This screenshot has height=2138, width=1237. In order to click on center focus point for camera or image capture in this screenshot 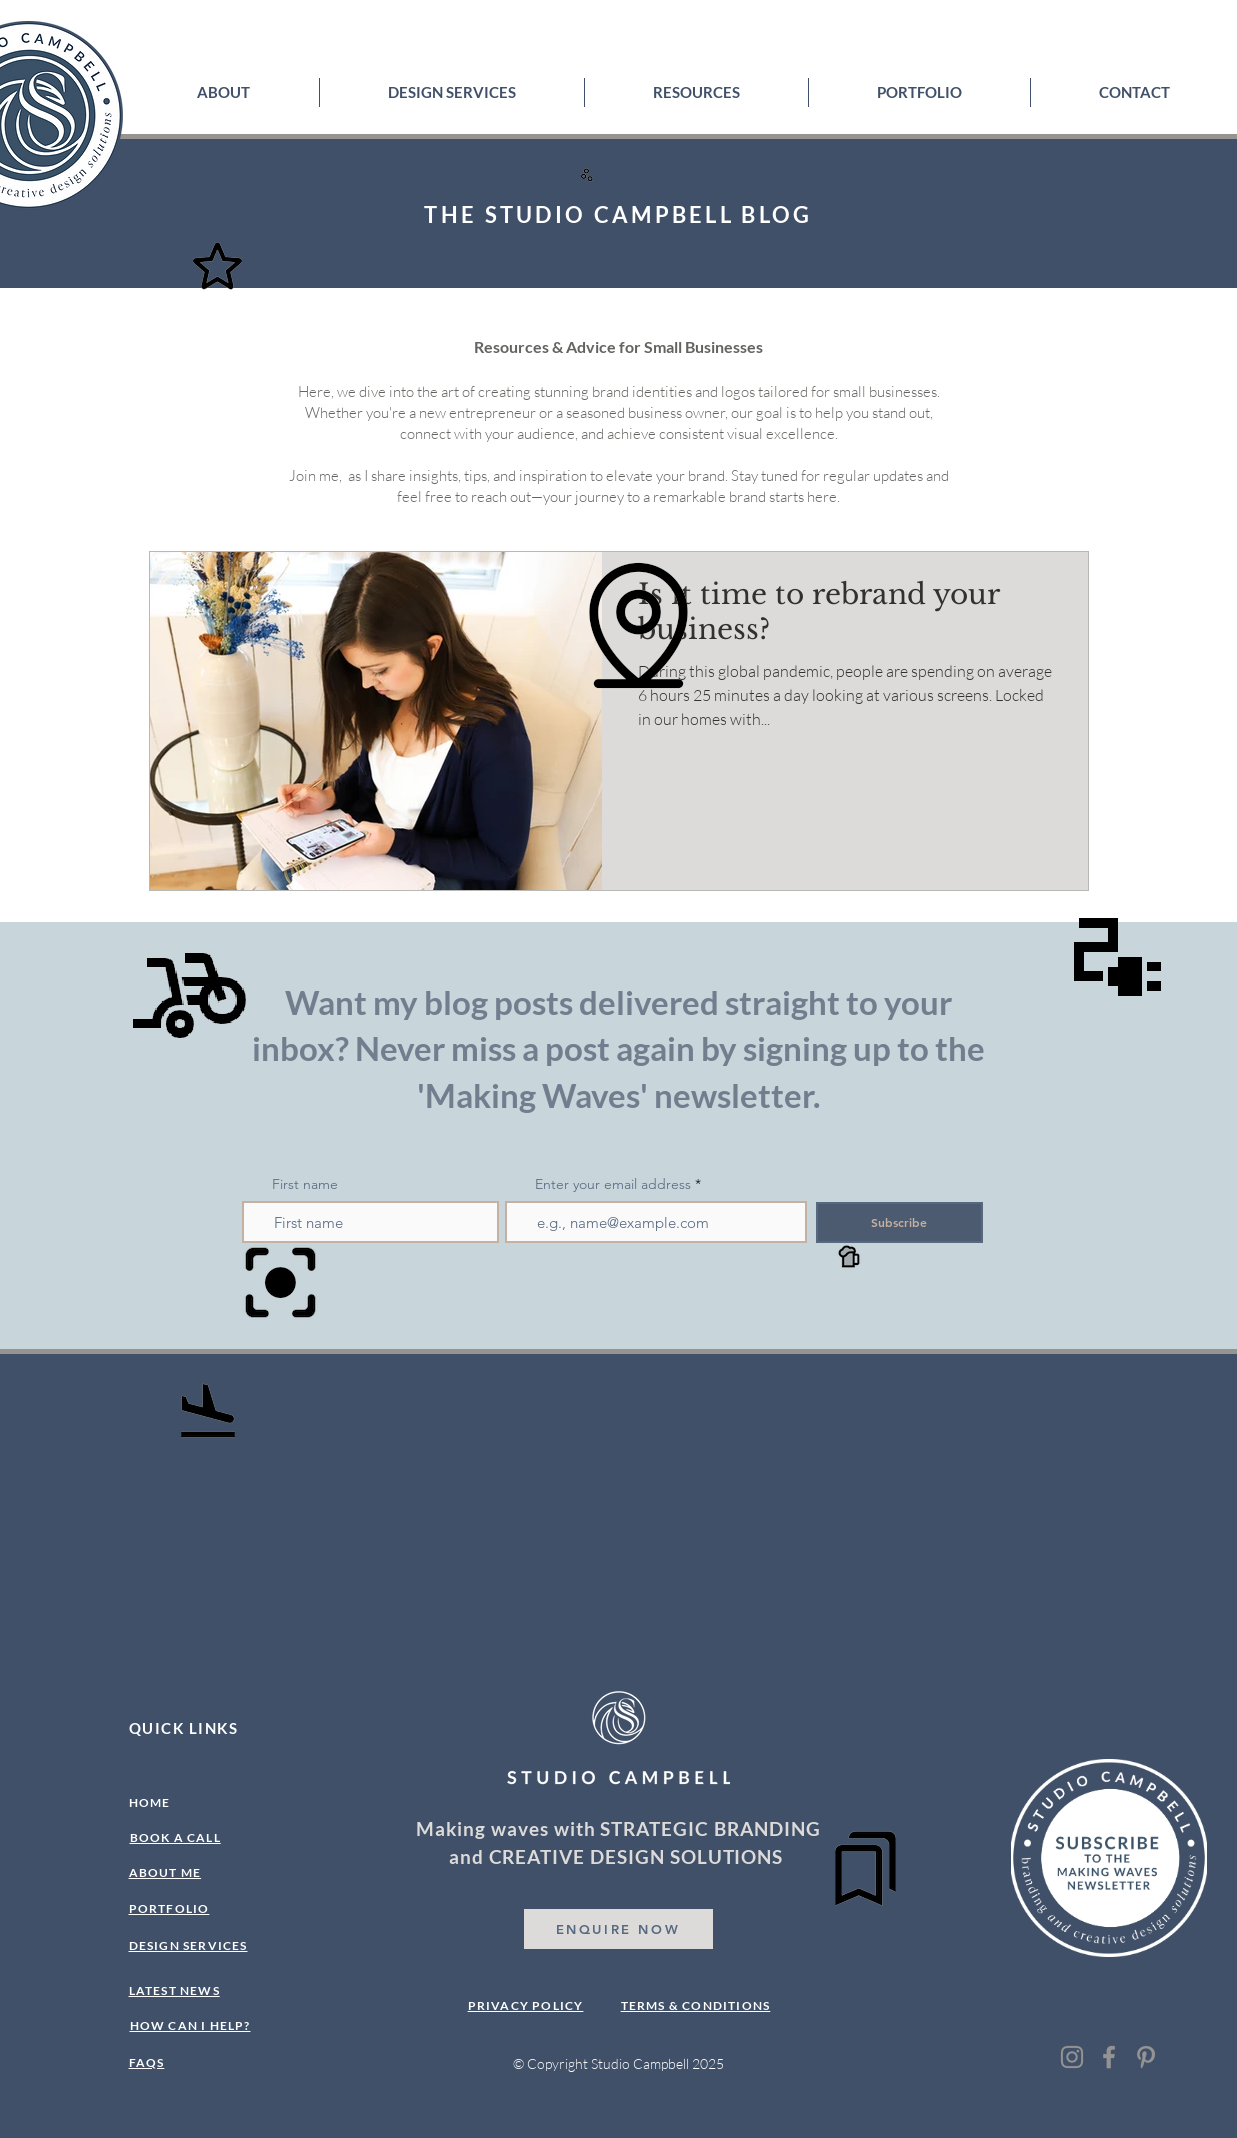, I will do `click(280, 1282)`.